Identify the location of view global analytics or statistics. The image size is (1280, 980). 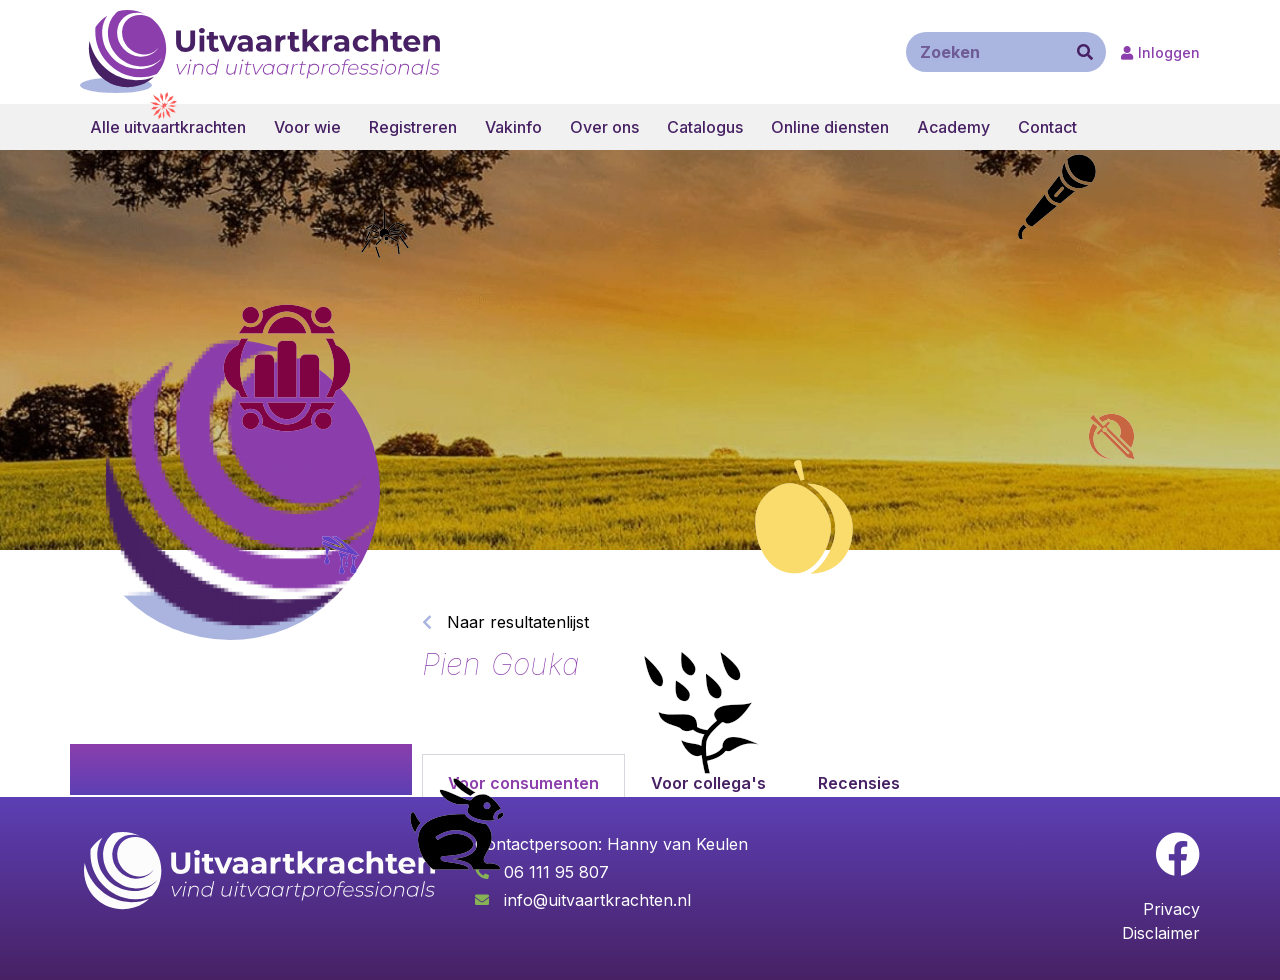
(287, 368).